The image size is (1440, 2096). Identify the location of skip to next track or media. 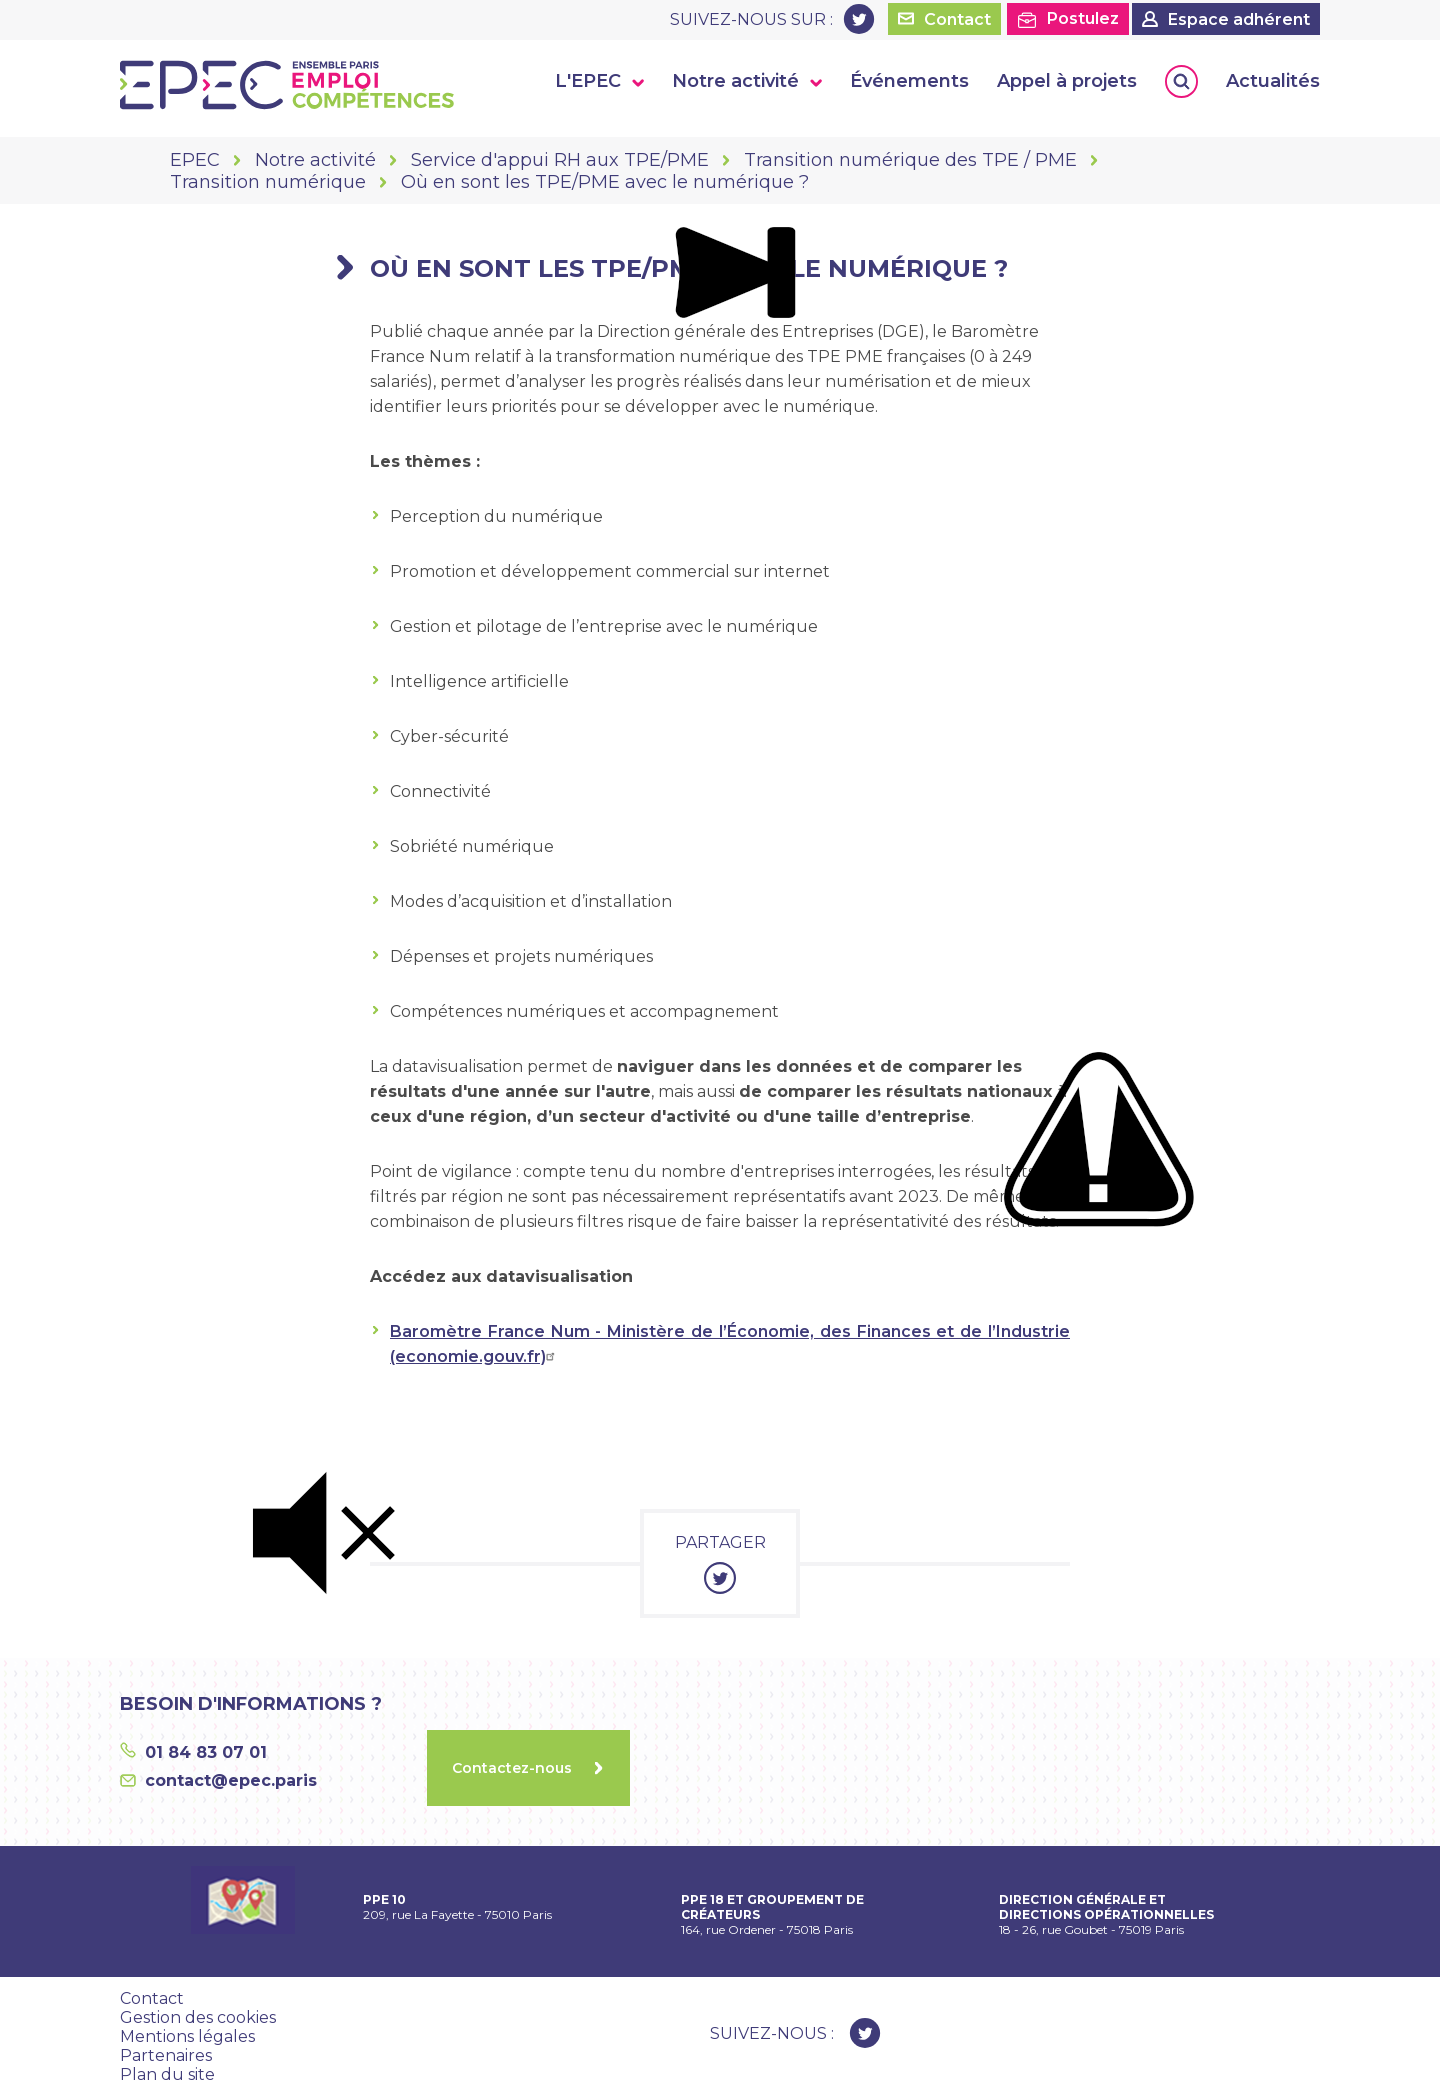
(735, 272).